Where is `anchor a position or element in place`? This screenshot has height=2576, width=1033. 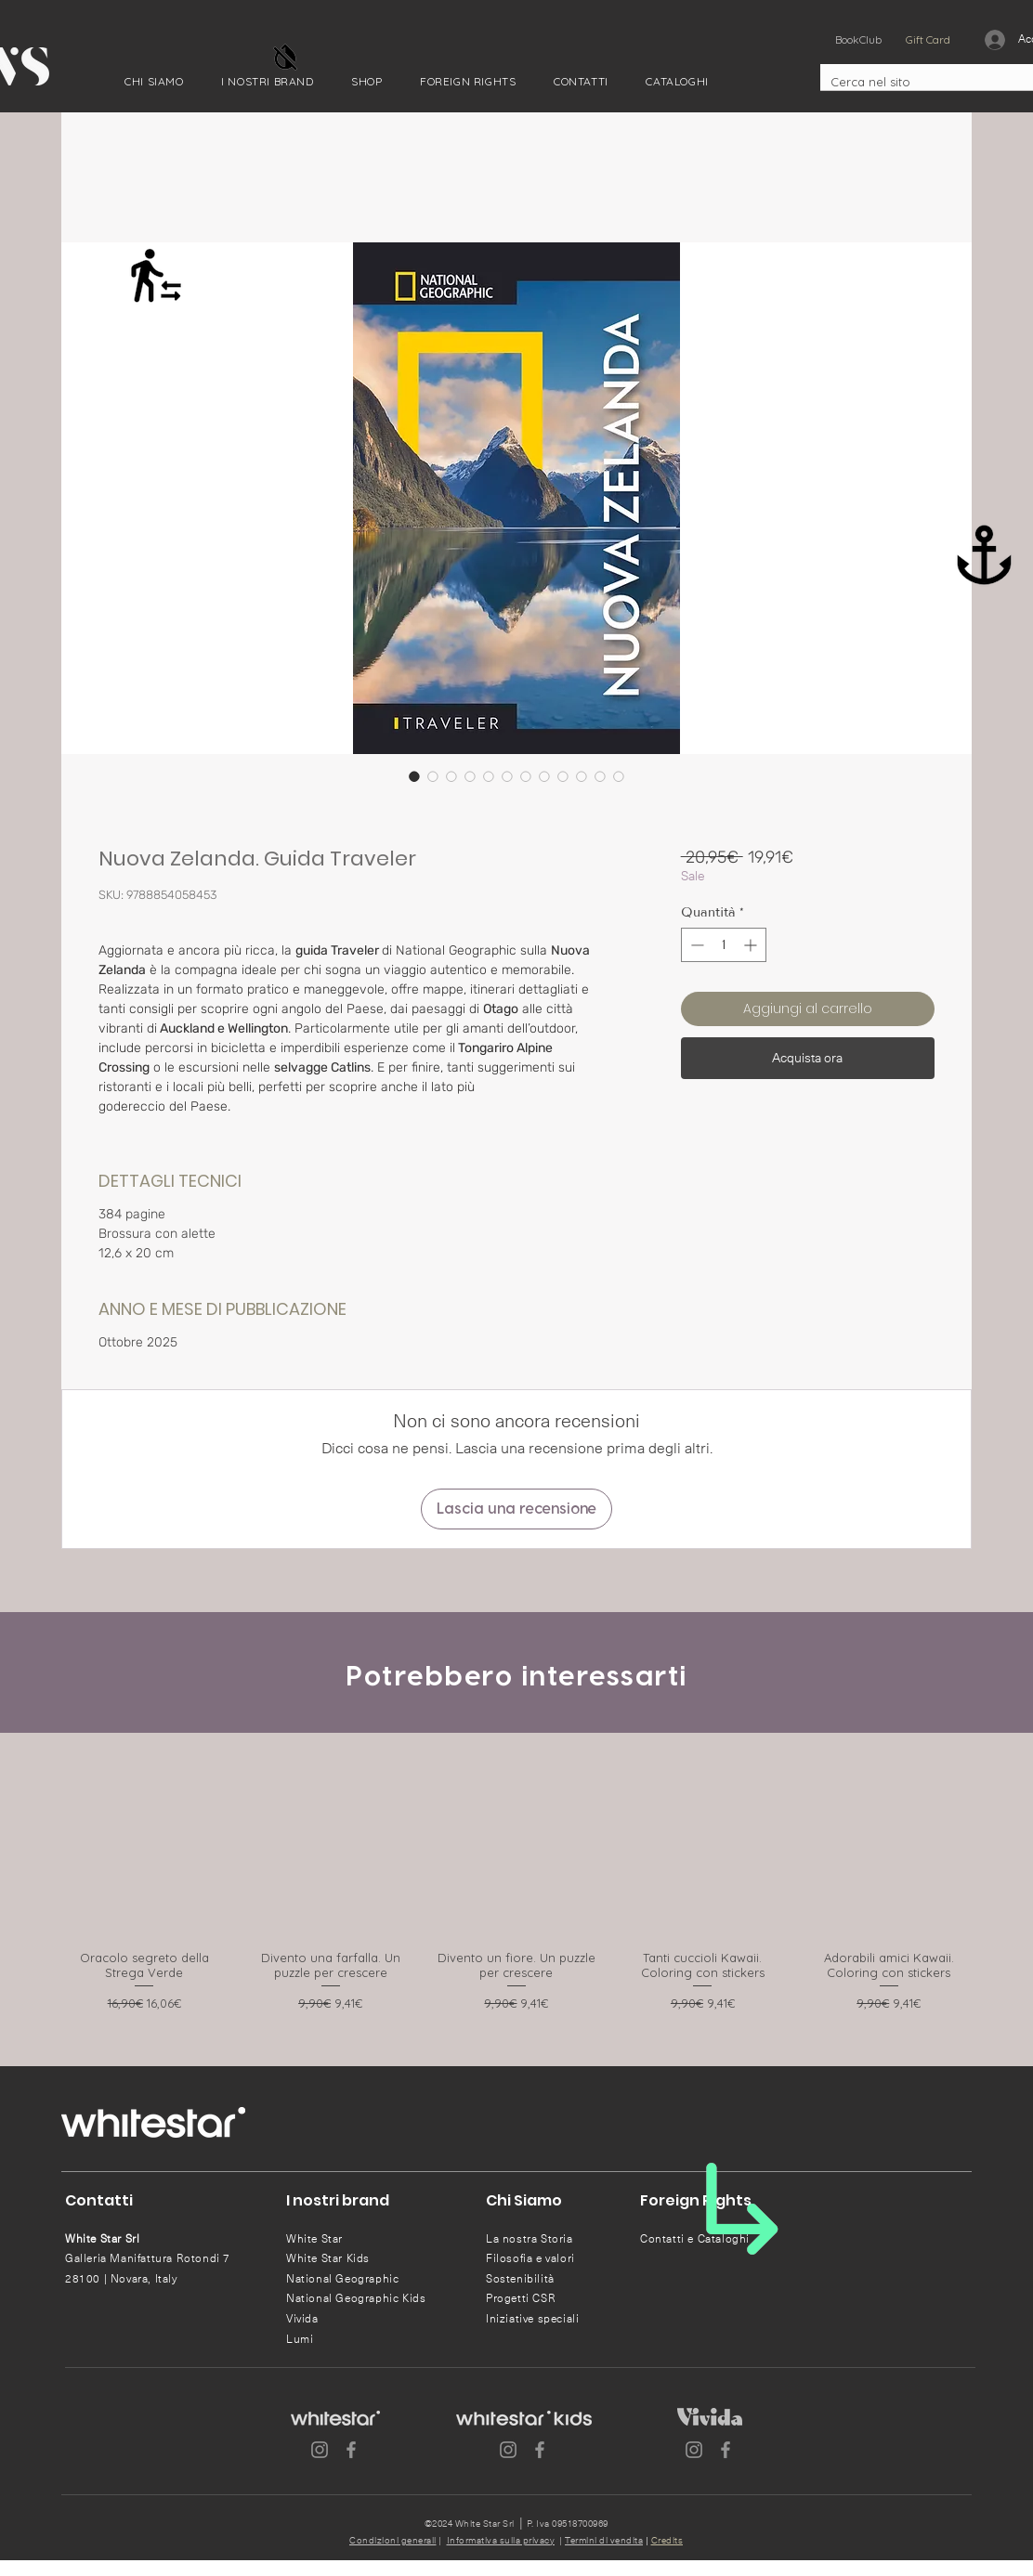
anchor a position or element in place is located at coordinates (984, 554).